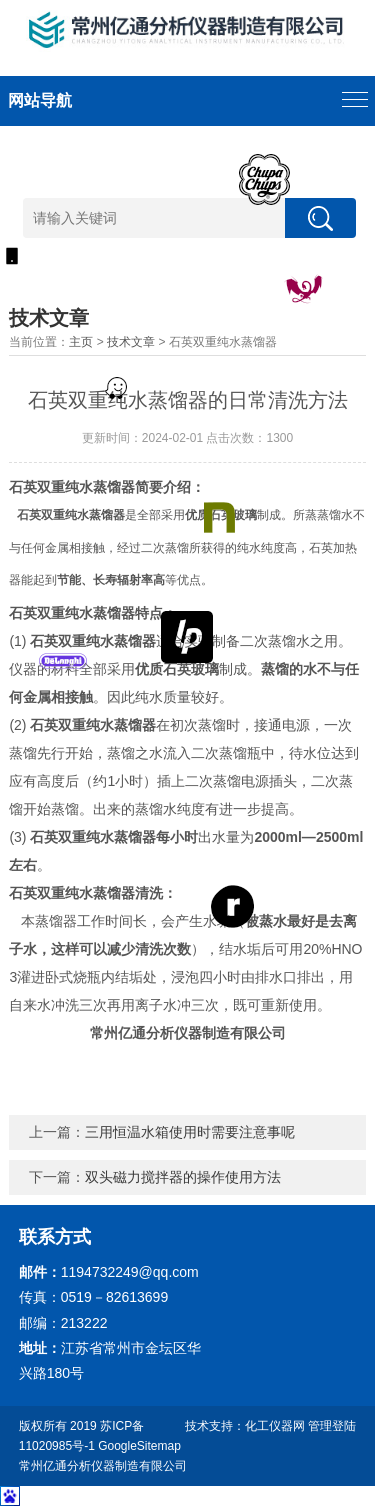 This screenshot has width=375, height=1506. I want to click on visit the LLVM compiler infrastructure project website, so click(303, 288).